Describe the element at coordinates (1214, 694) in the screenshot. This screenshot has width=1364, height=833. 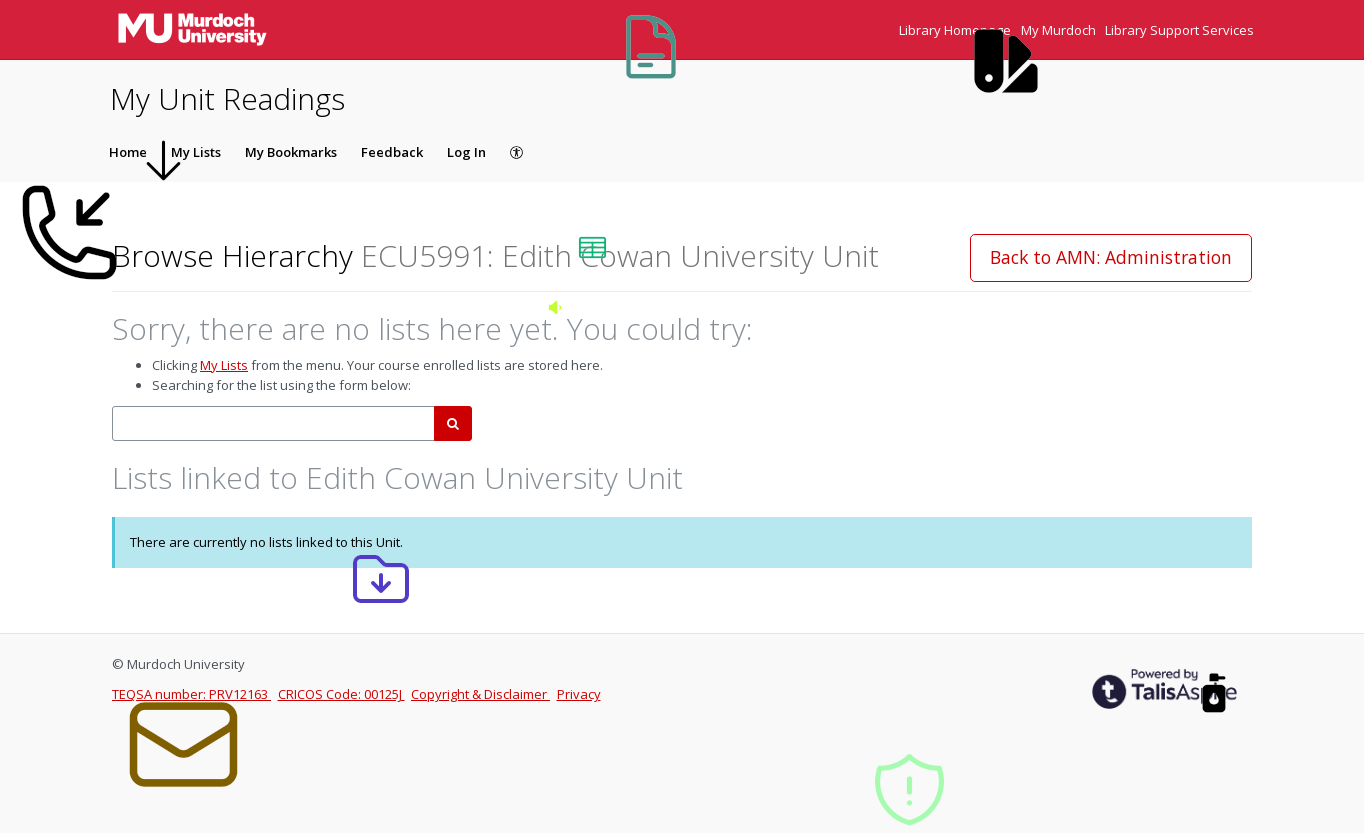
I see `access hand sanitizer or soap dispenser location` at that location.